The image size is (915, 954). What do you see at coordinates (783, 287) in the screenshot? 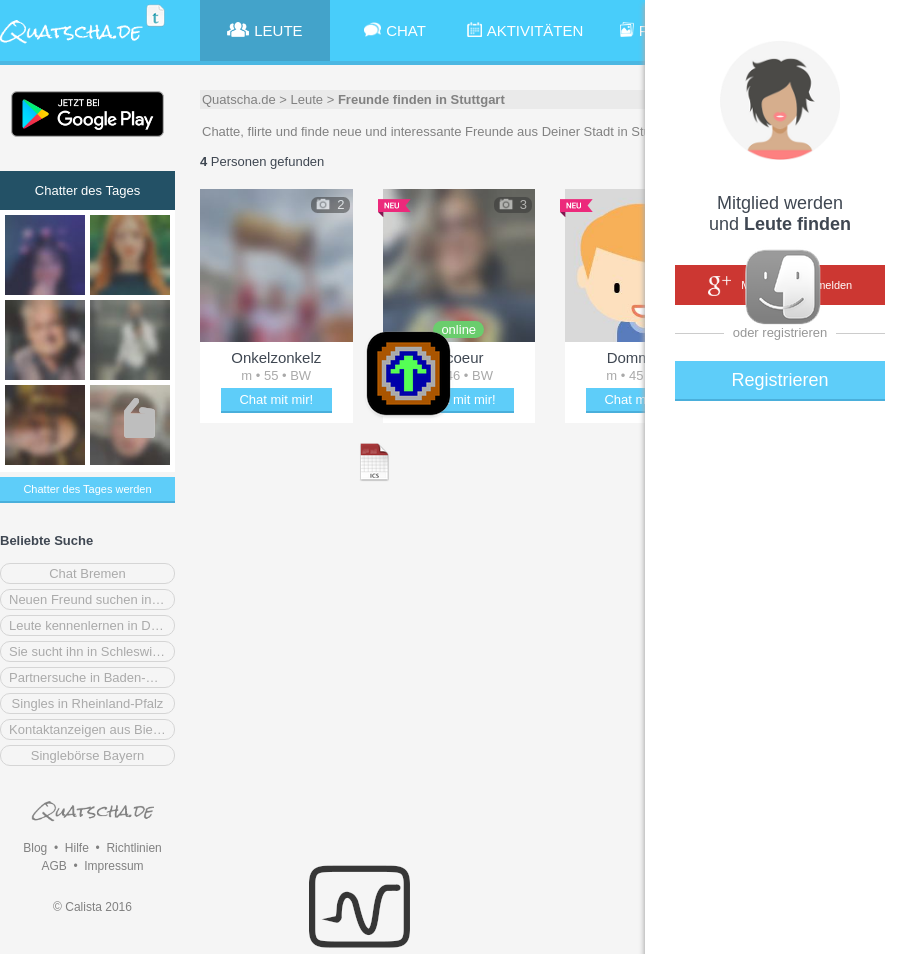
I see `open Finder to browse files and folders` at bounding box center [783, 287].